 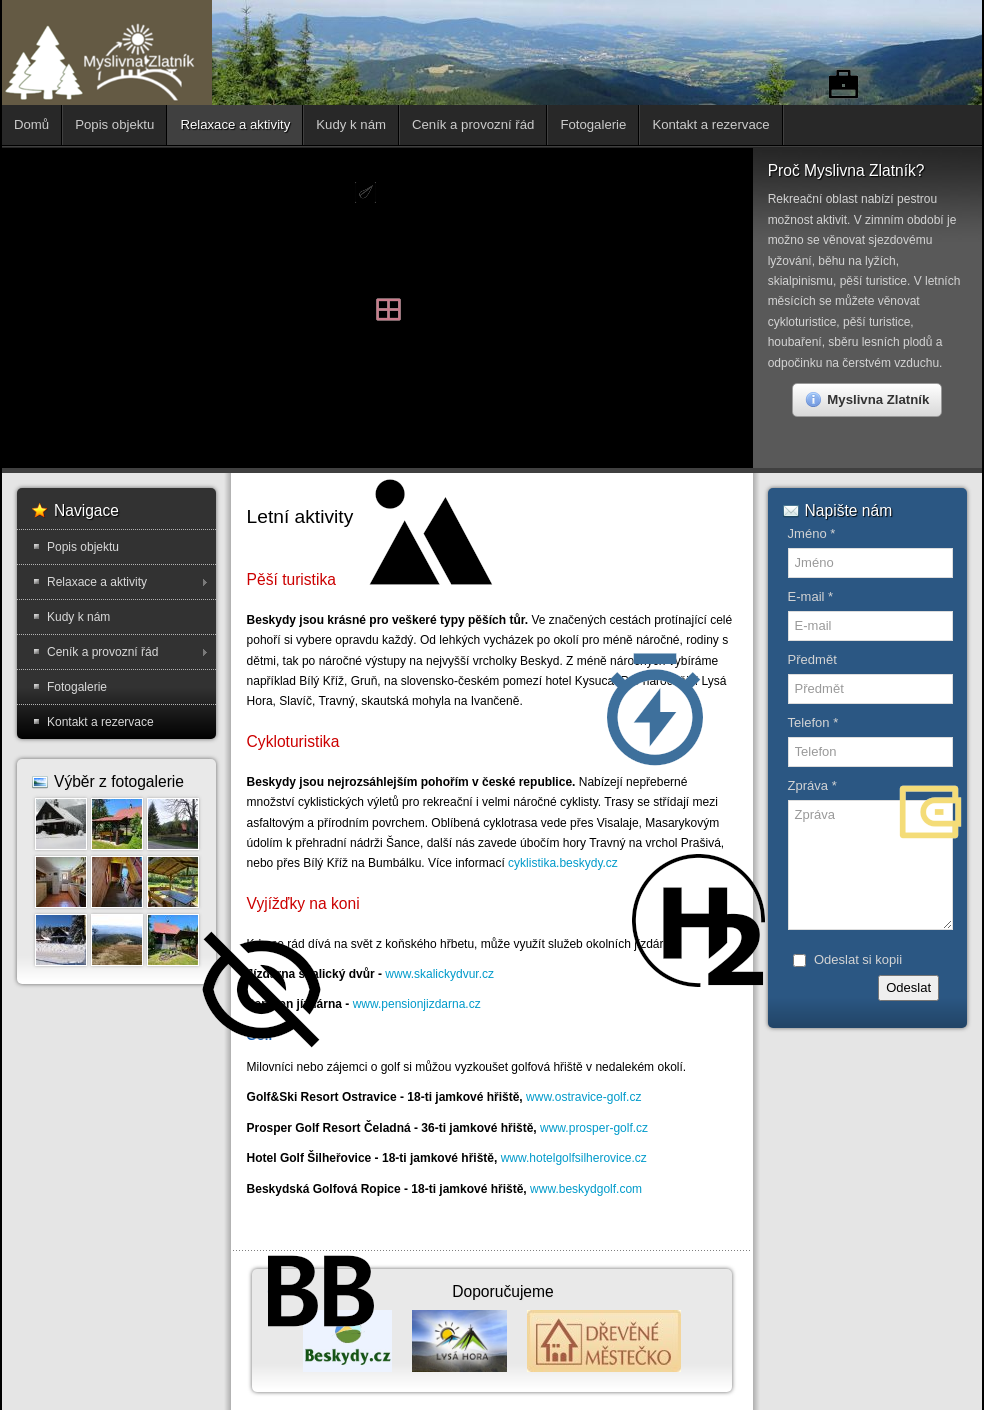 I want to click on open the BookBub app, so click(x=321, y=1291).